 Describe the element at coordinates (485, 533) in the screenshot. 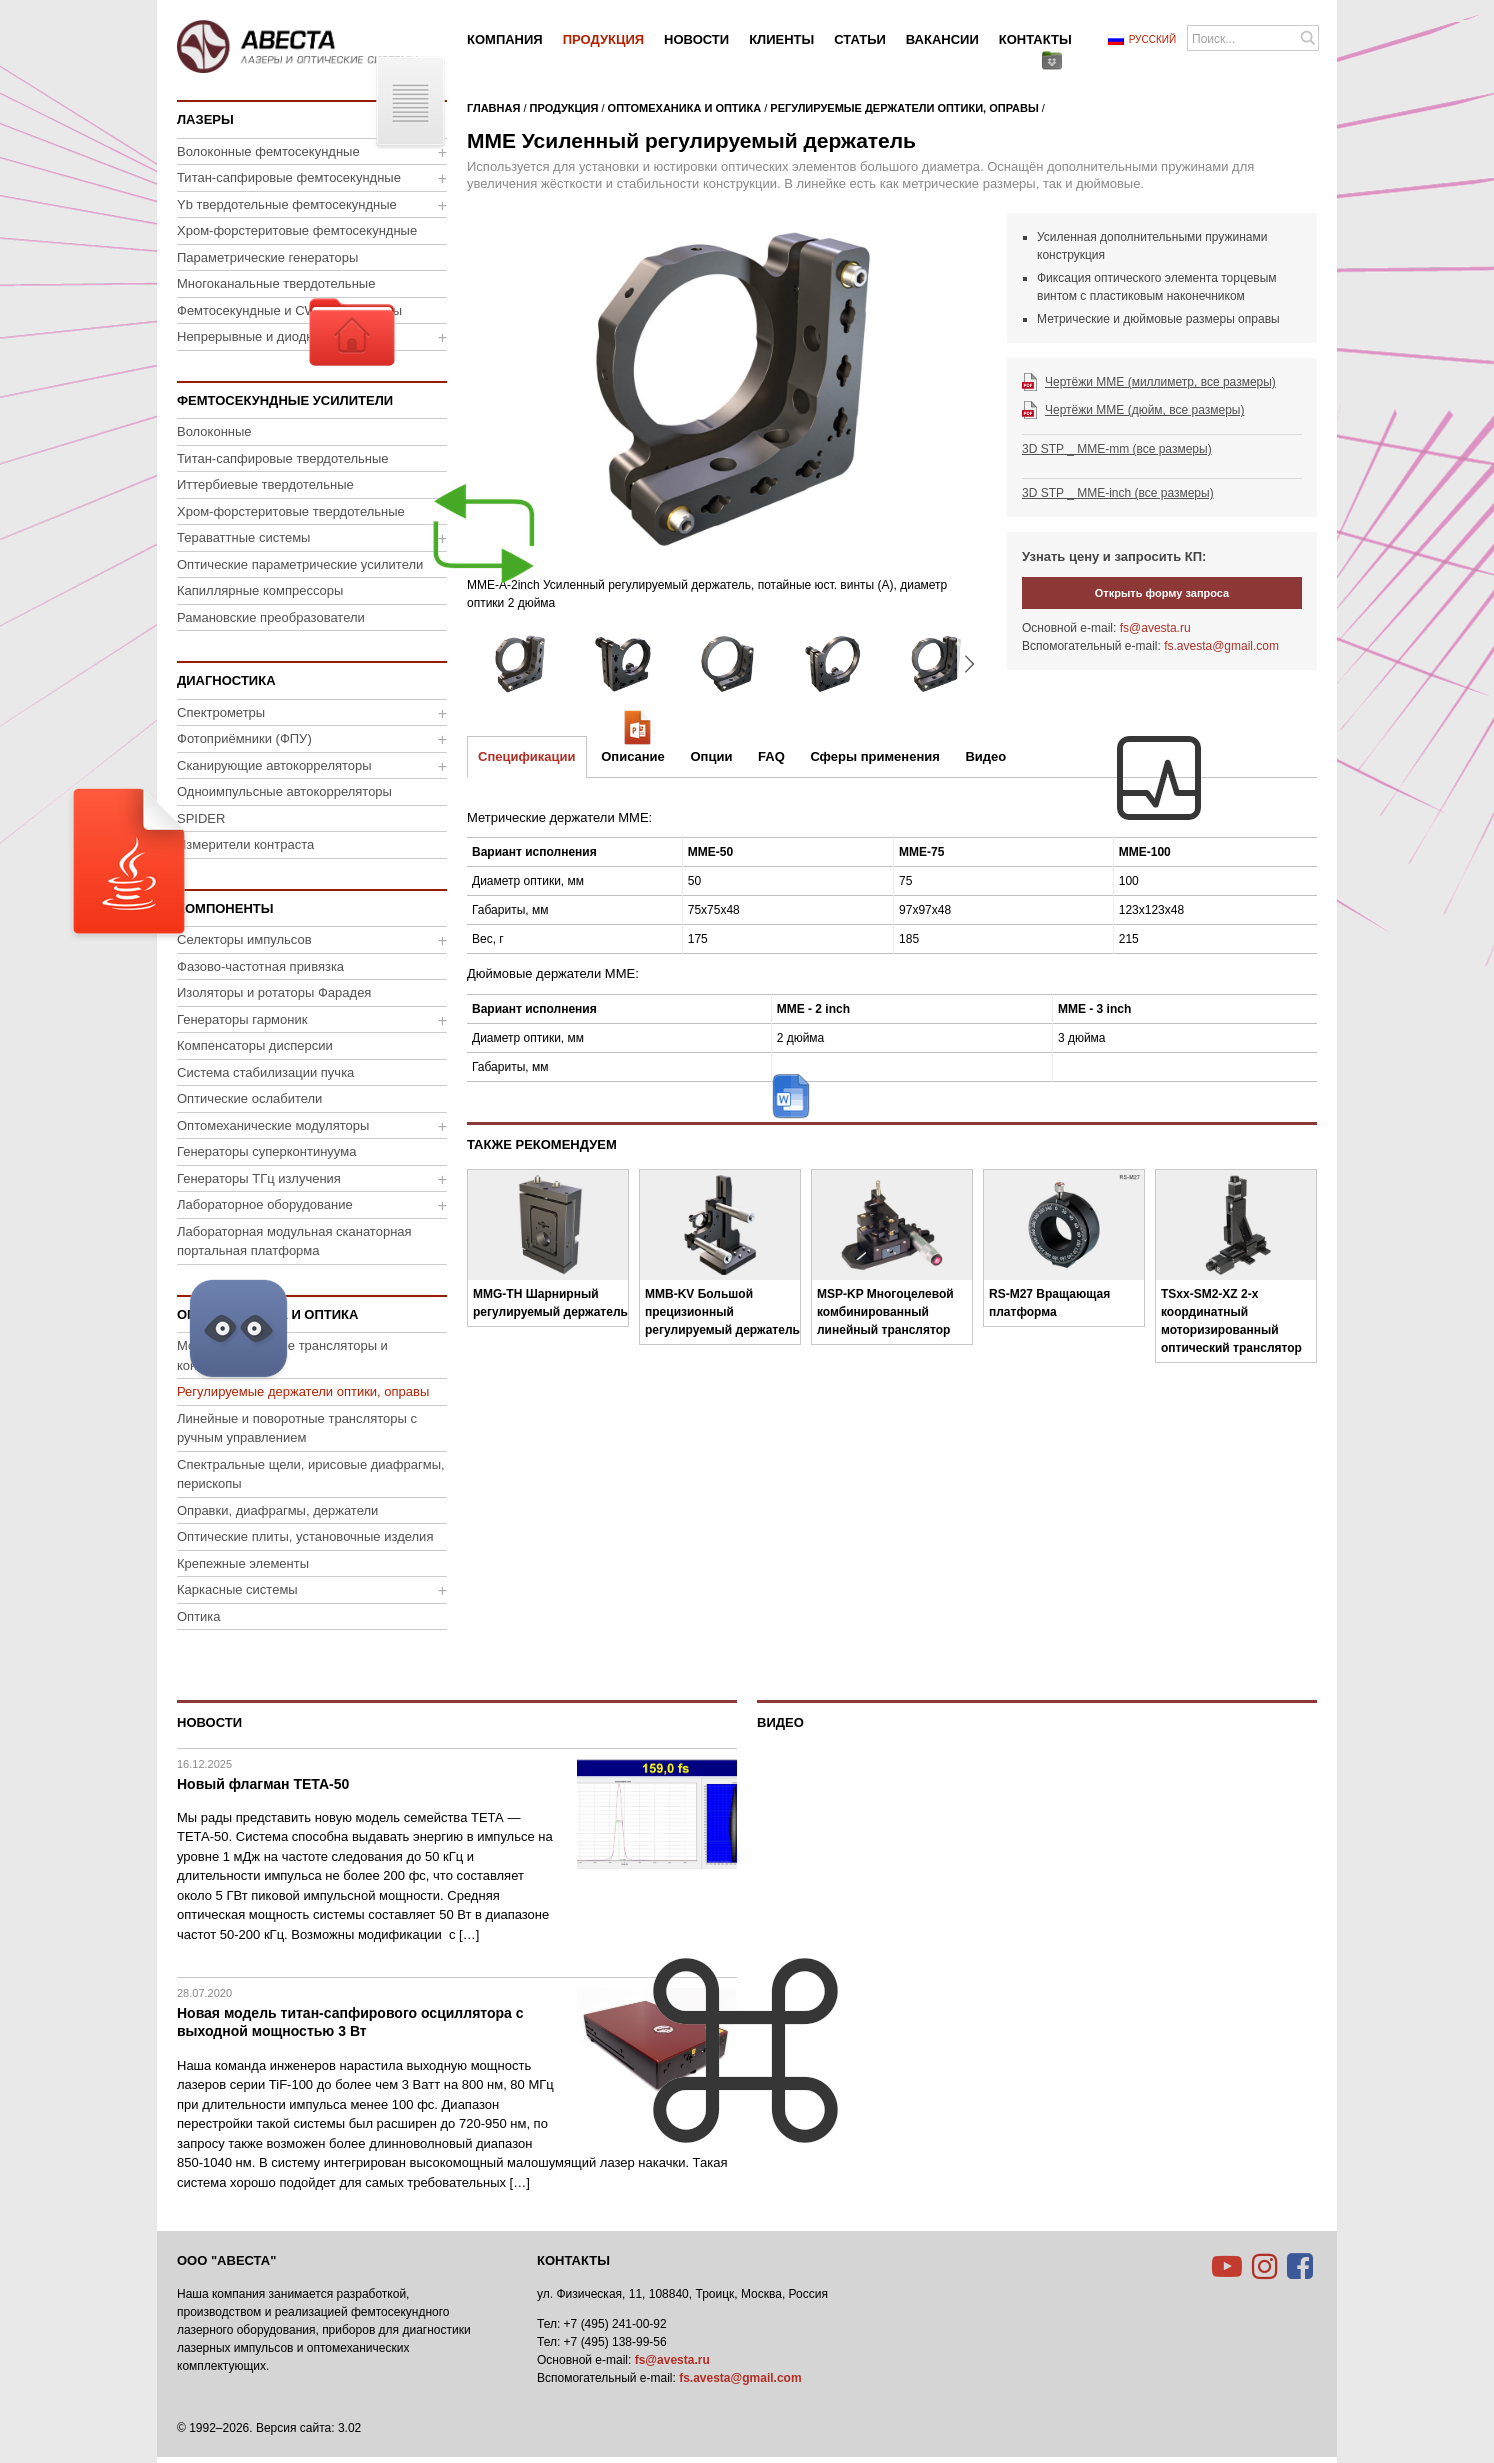

I see `sync incoming and outgoing mail` at that location.